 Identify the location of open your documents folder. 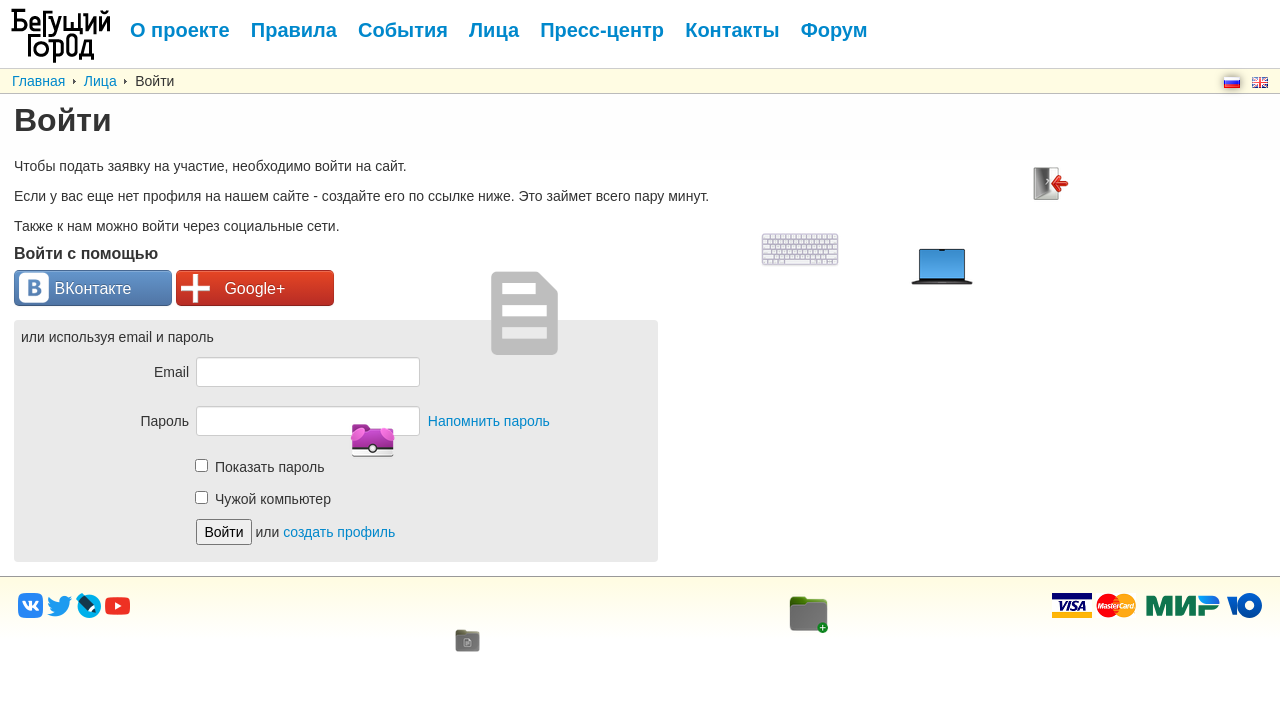
(467, 640).